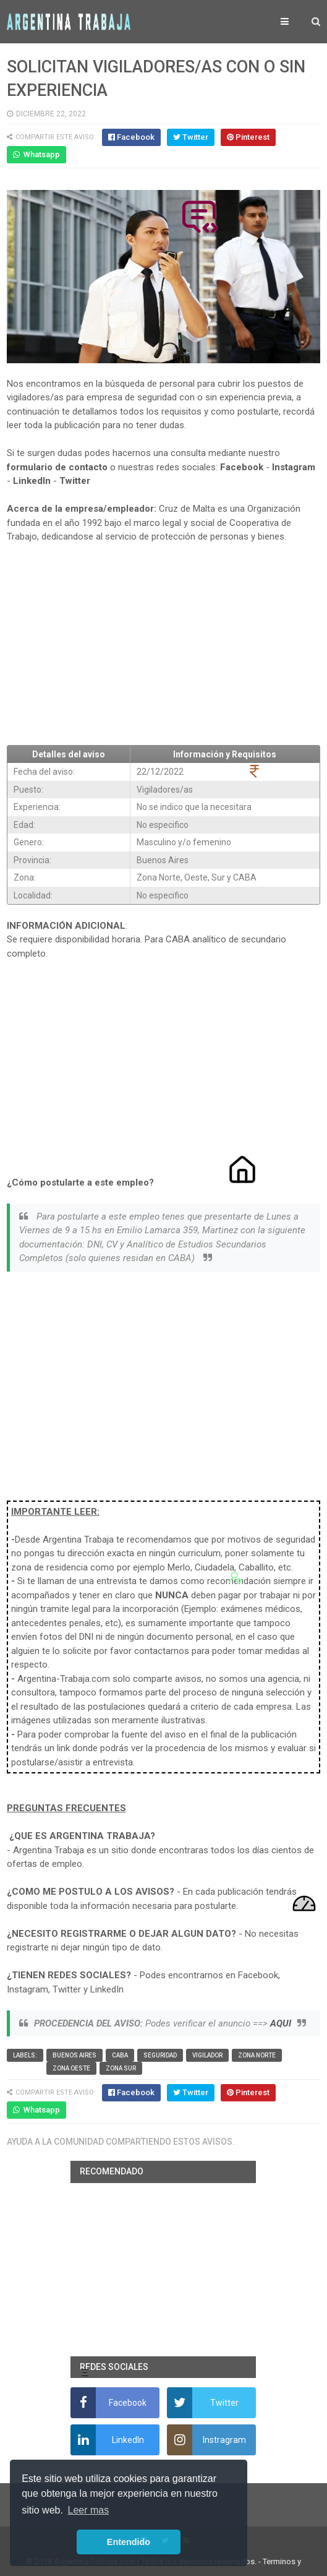 This screenshot has width=327, height=2576. What do you see at coordinates (242, 1170) in the screenshot?
I see `navigate to home screen` at bounding box center [242, 1170].